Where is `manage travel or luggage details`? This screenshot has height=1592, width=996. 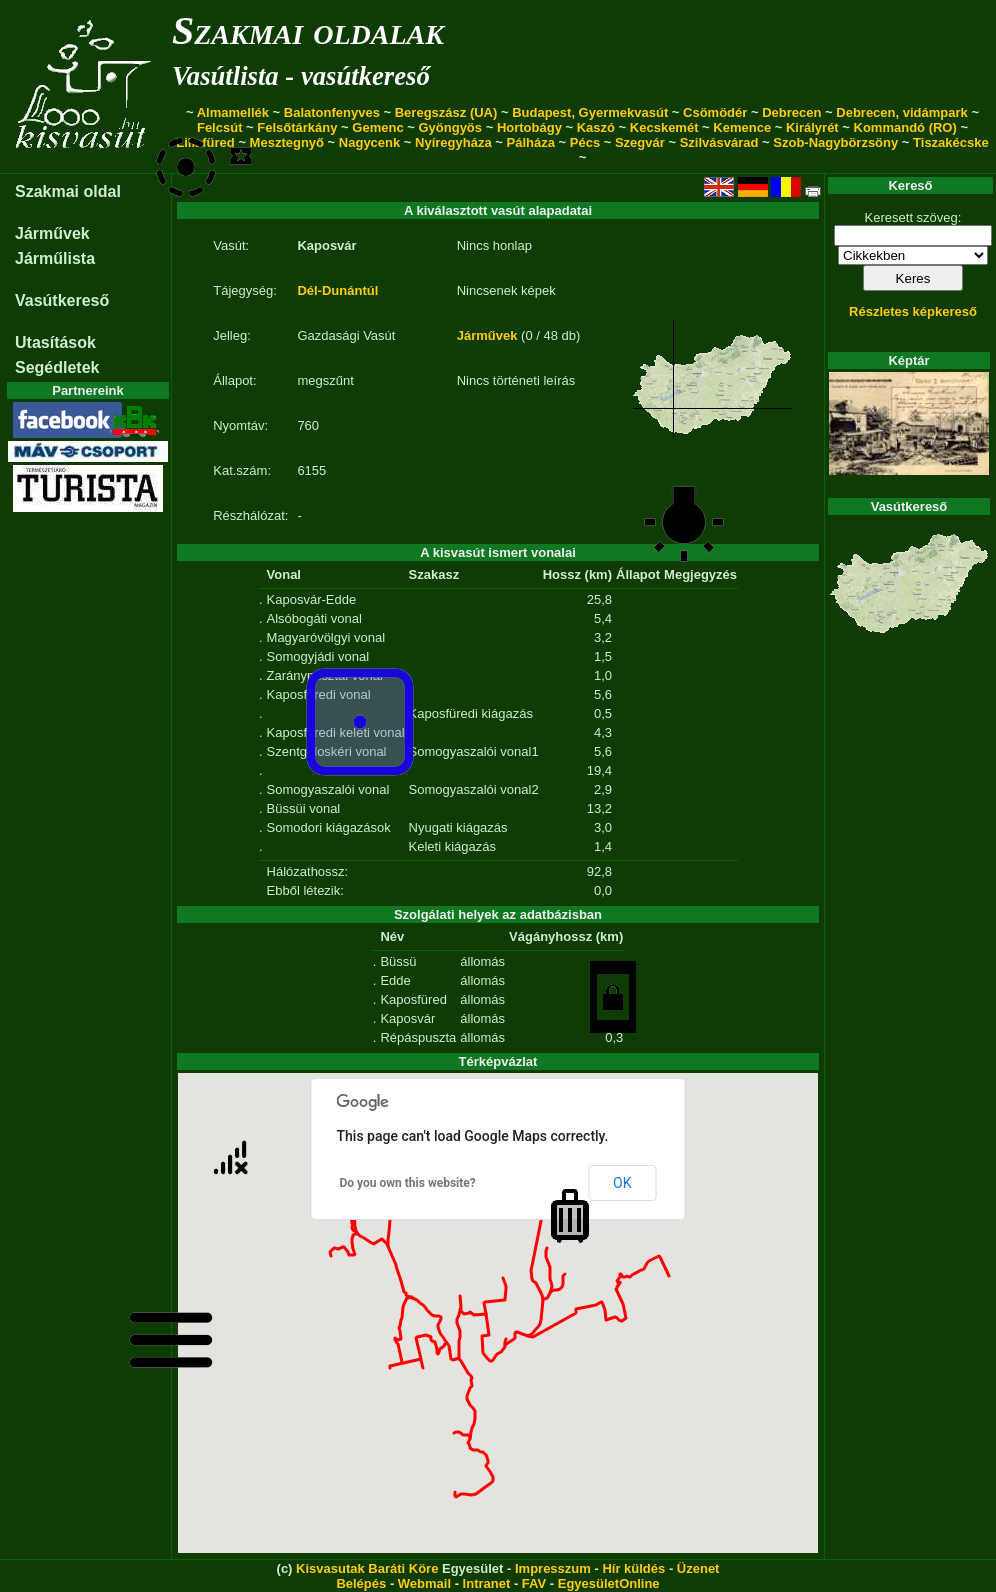 manage travel or luggage details is located at coordinates (570, 1216).